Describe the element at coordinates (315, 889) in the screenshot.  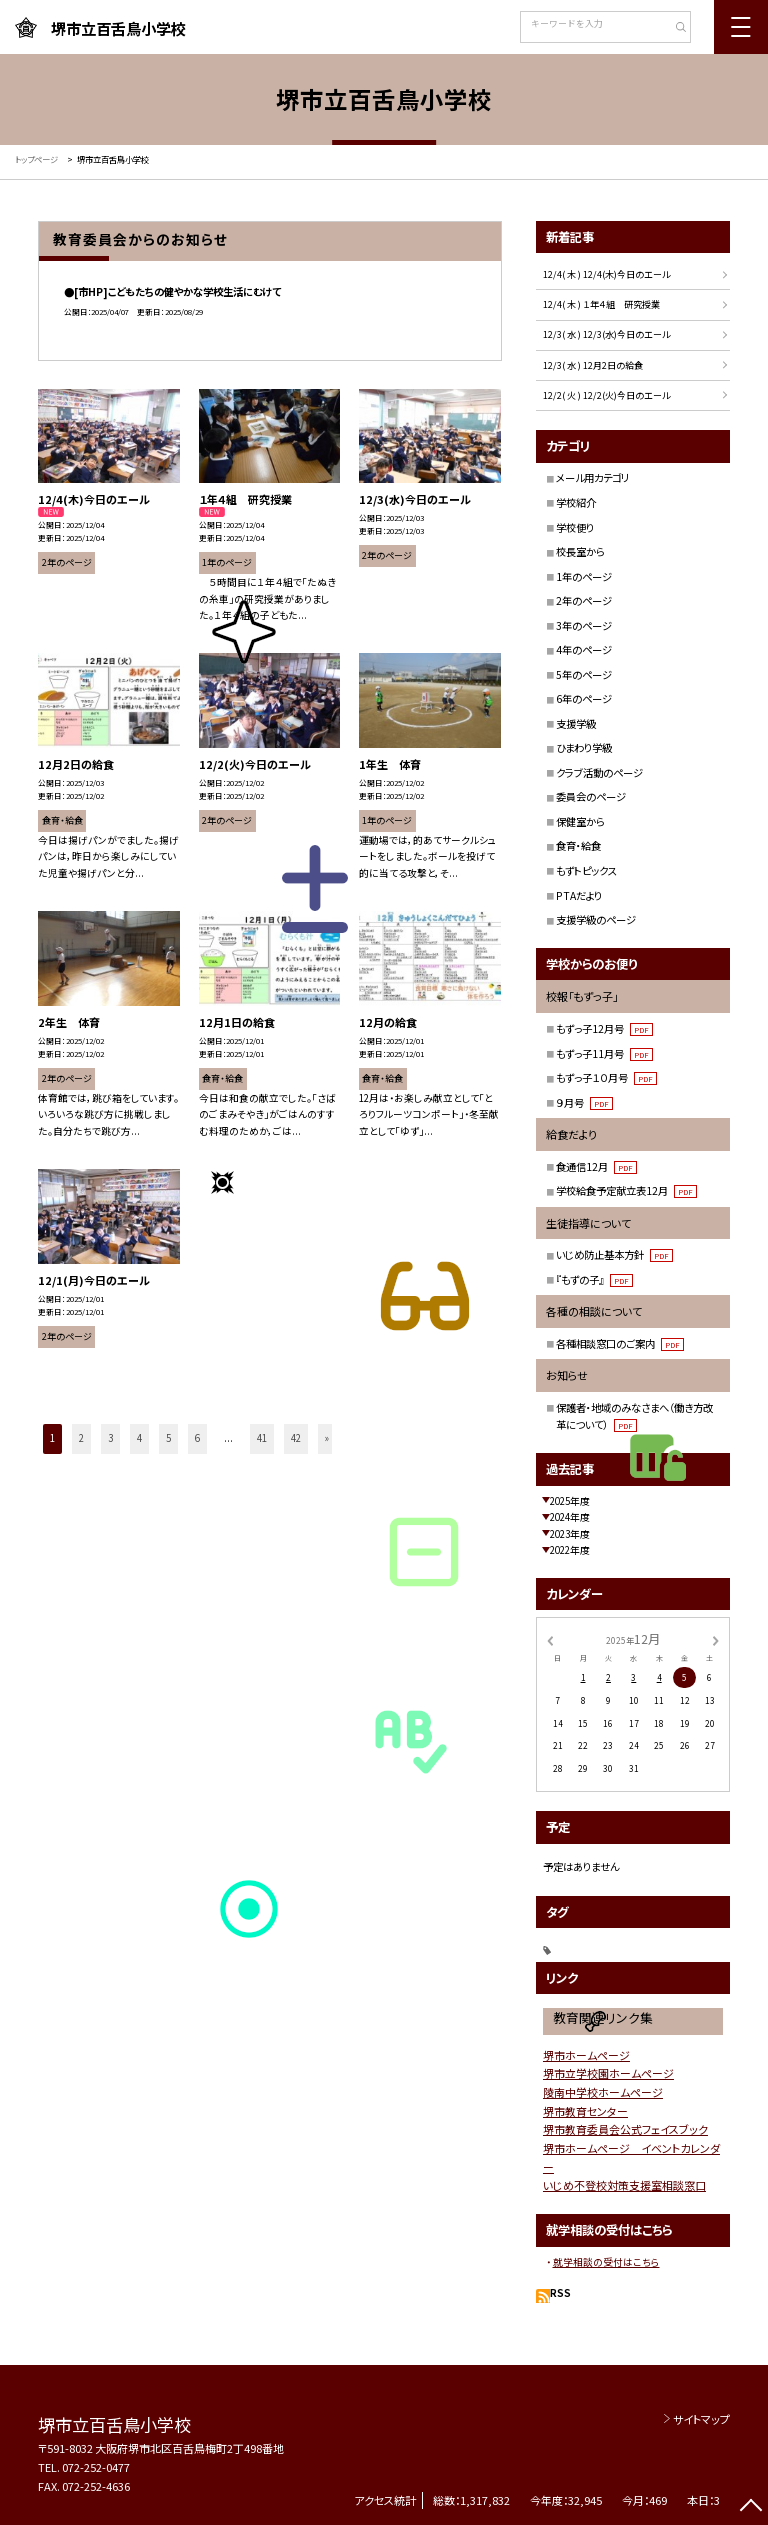
I see `toggle between adding and subtracting values` at that location.